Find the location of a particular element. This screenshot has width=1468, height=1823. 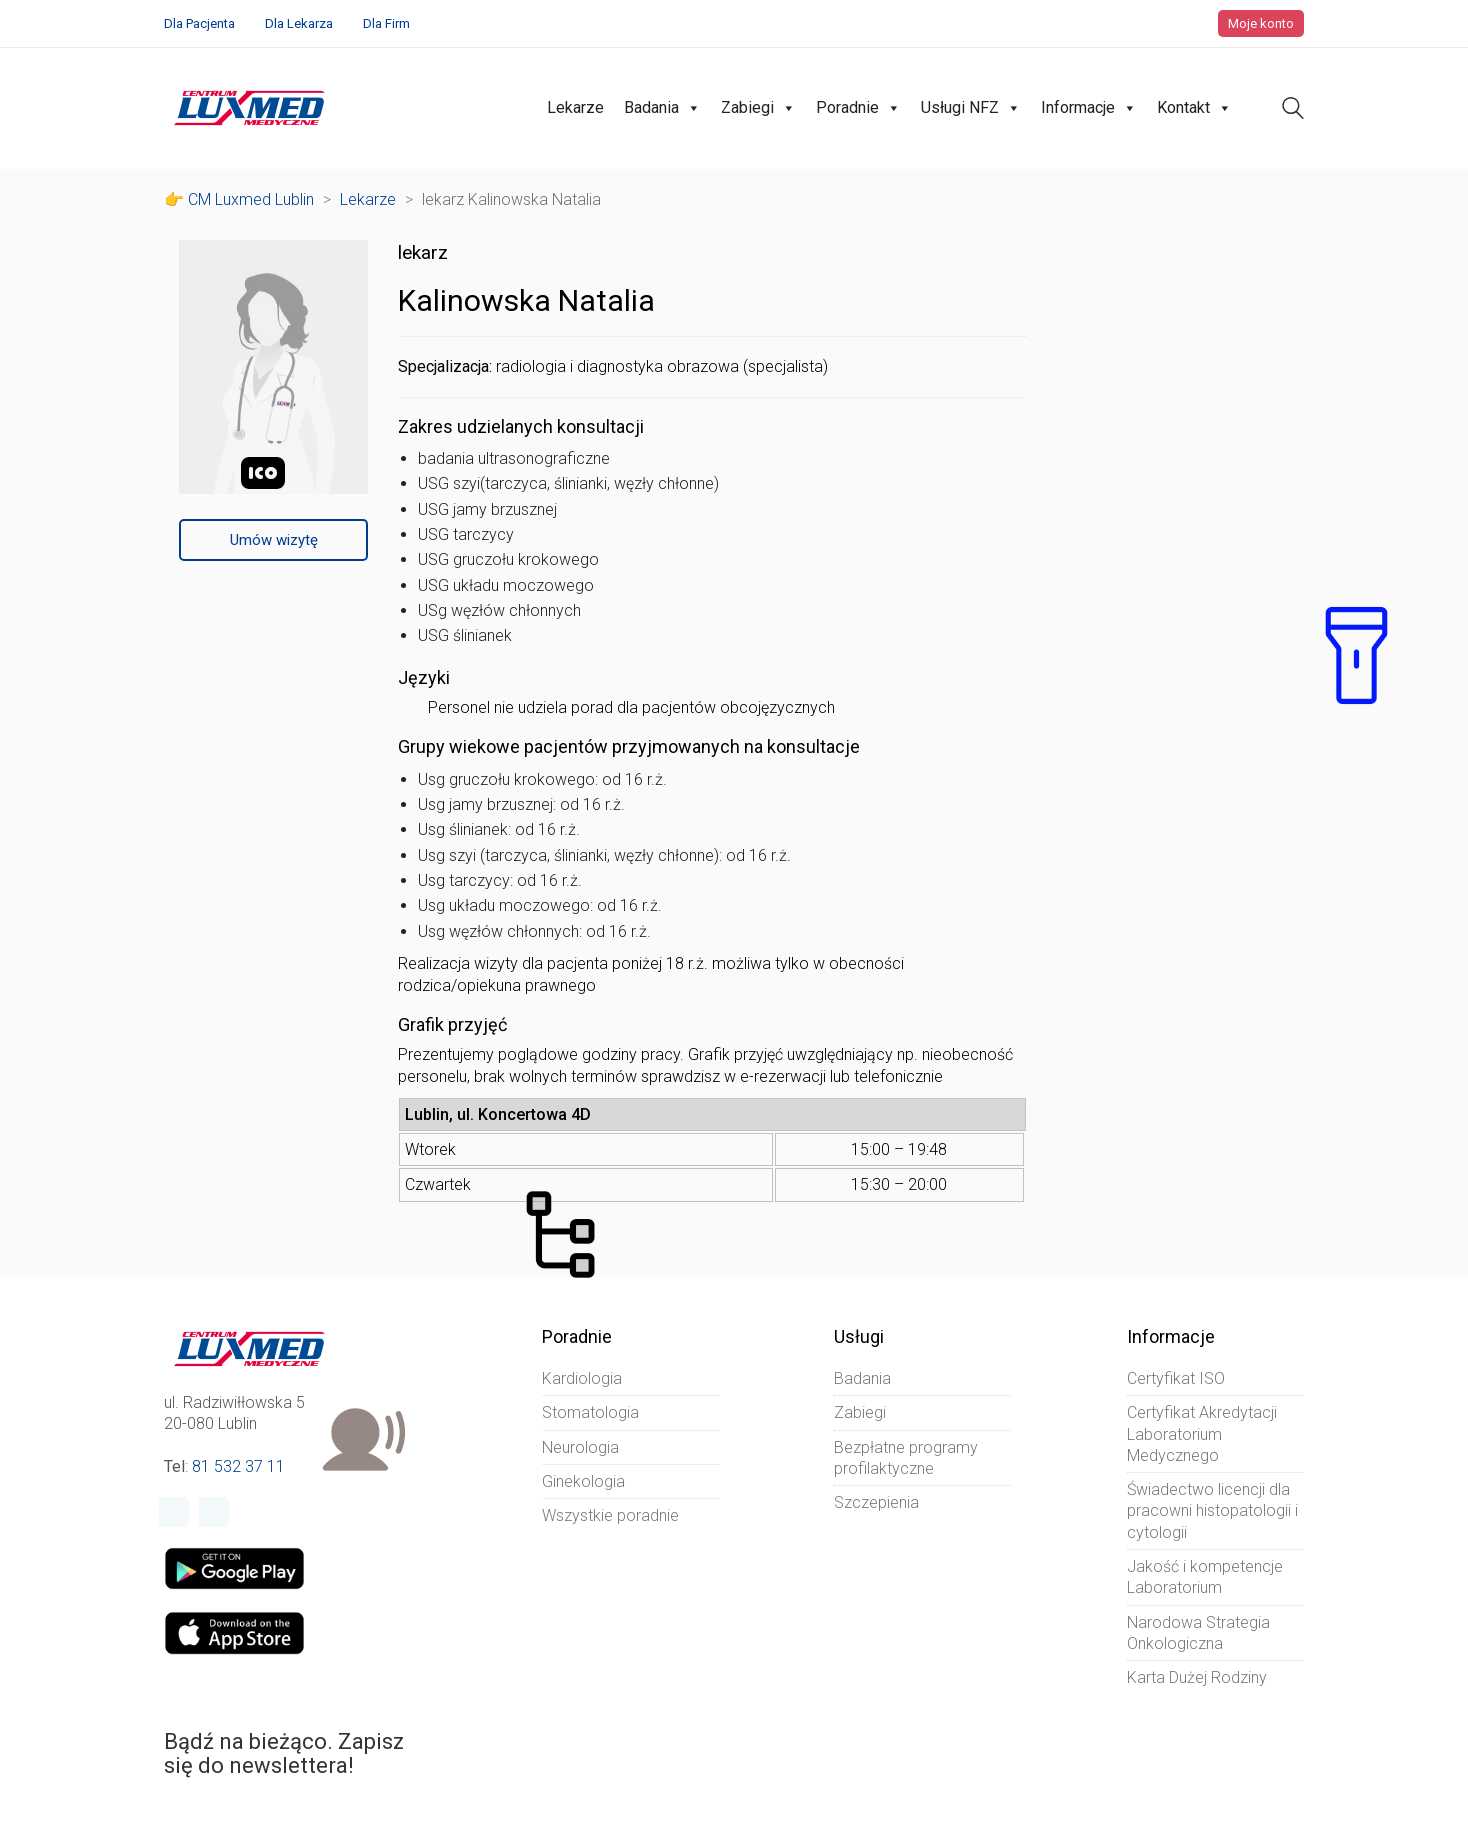

user is speaking or broadcasting audio is located at coordinates (362, 1439).